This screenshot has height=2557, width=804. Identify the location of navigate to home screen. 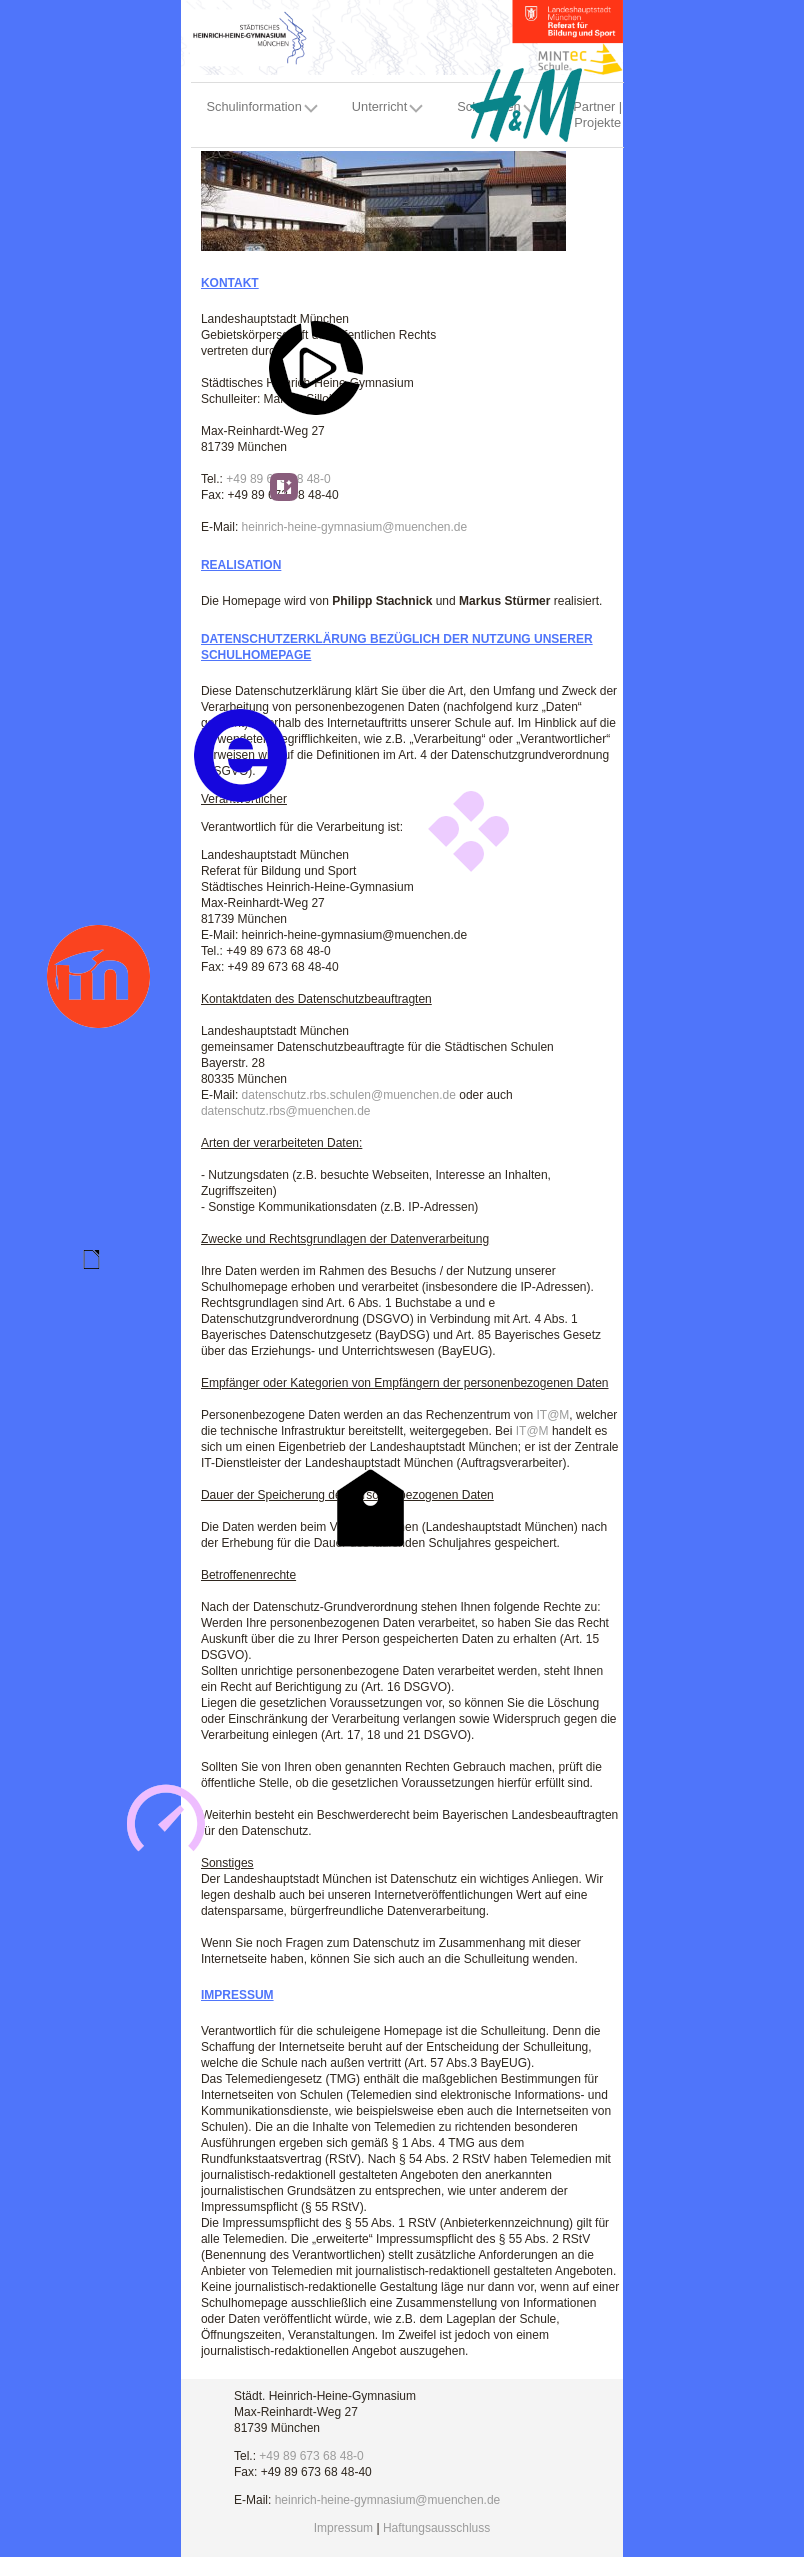
(370, 1509).